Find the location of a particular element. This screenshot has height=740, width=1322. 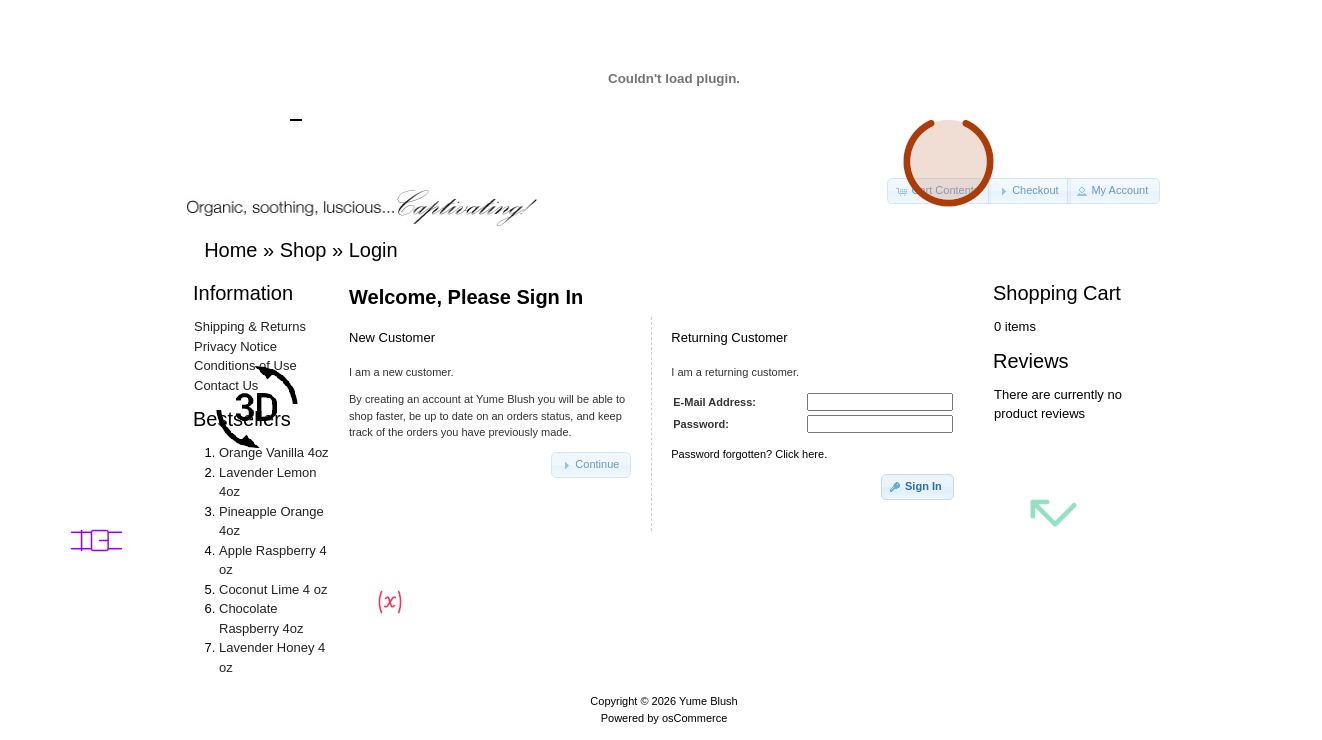

adjust belt or strap settings is located at coordinates (96, 540).